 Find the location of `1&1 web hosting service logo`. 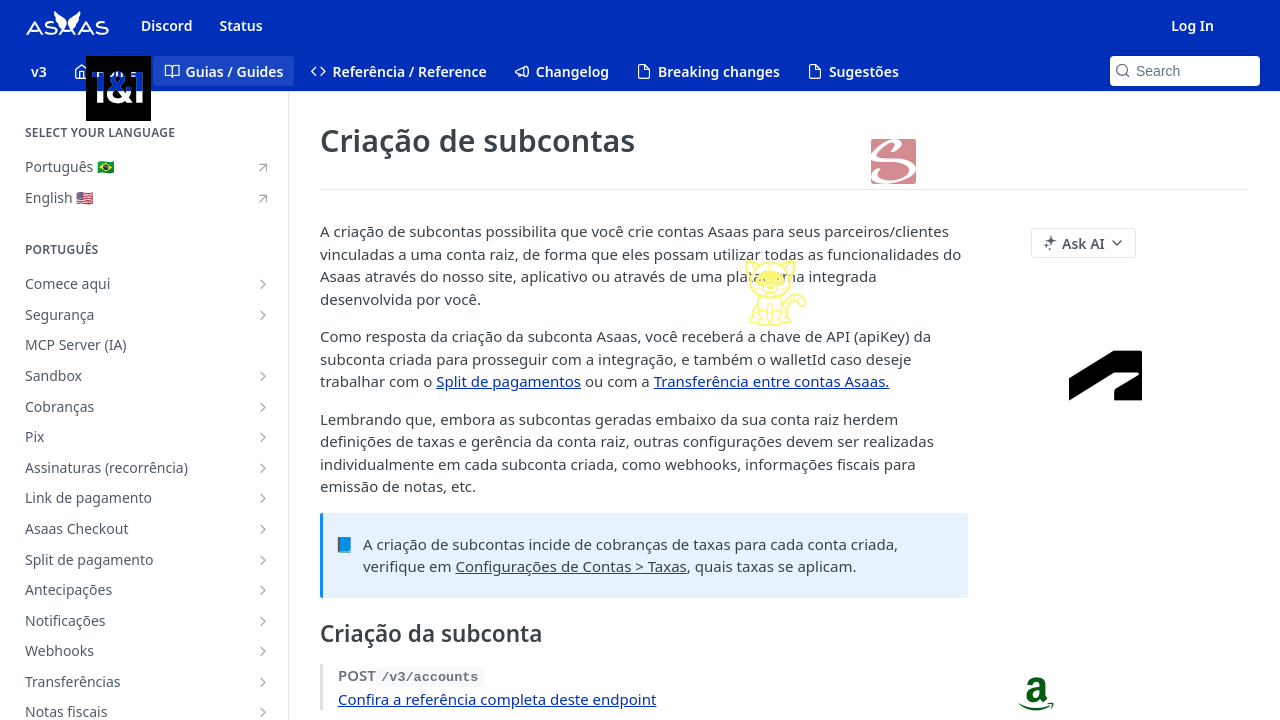

1&1 web hosting service logo is located at coordinates (118, 88).